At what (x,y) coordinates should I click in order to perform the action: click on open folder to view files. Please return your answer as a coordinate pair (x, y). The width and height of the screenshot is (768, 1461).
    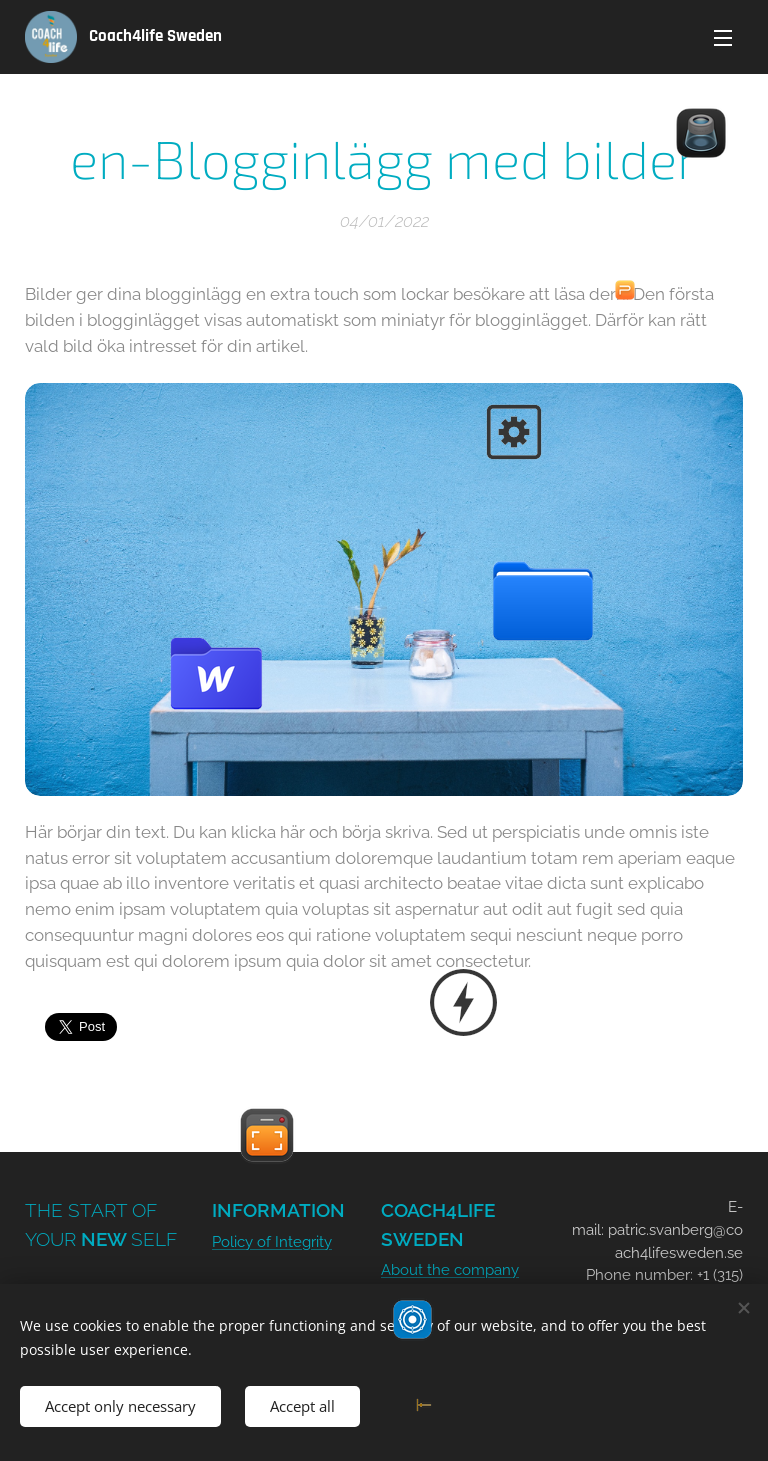
    Looking at the image, I should click on (543, 601).